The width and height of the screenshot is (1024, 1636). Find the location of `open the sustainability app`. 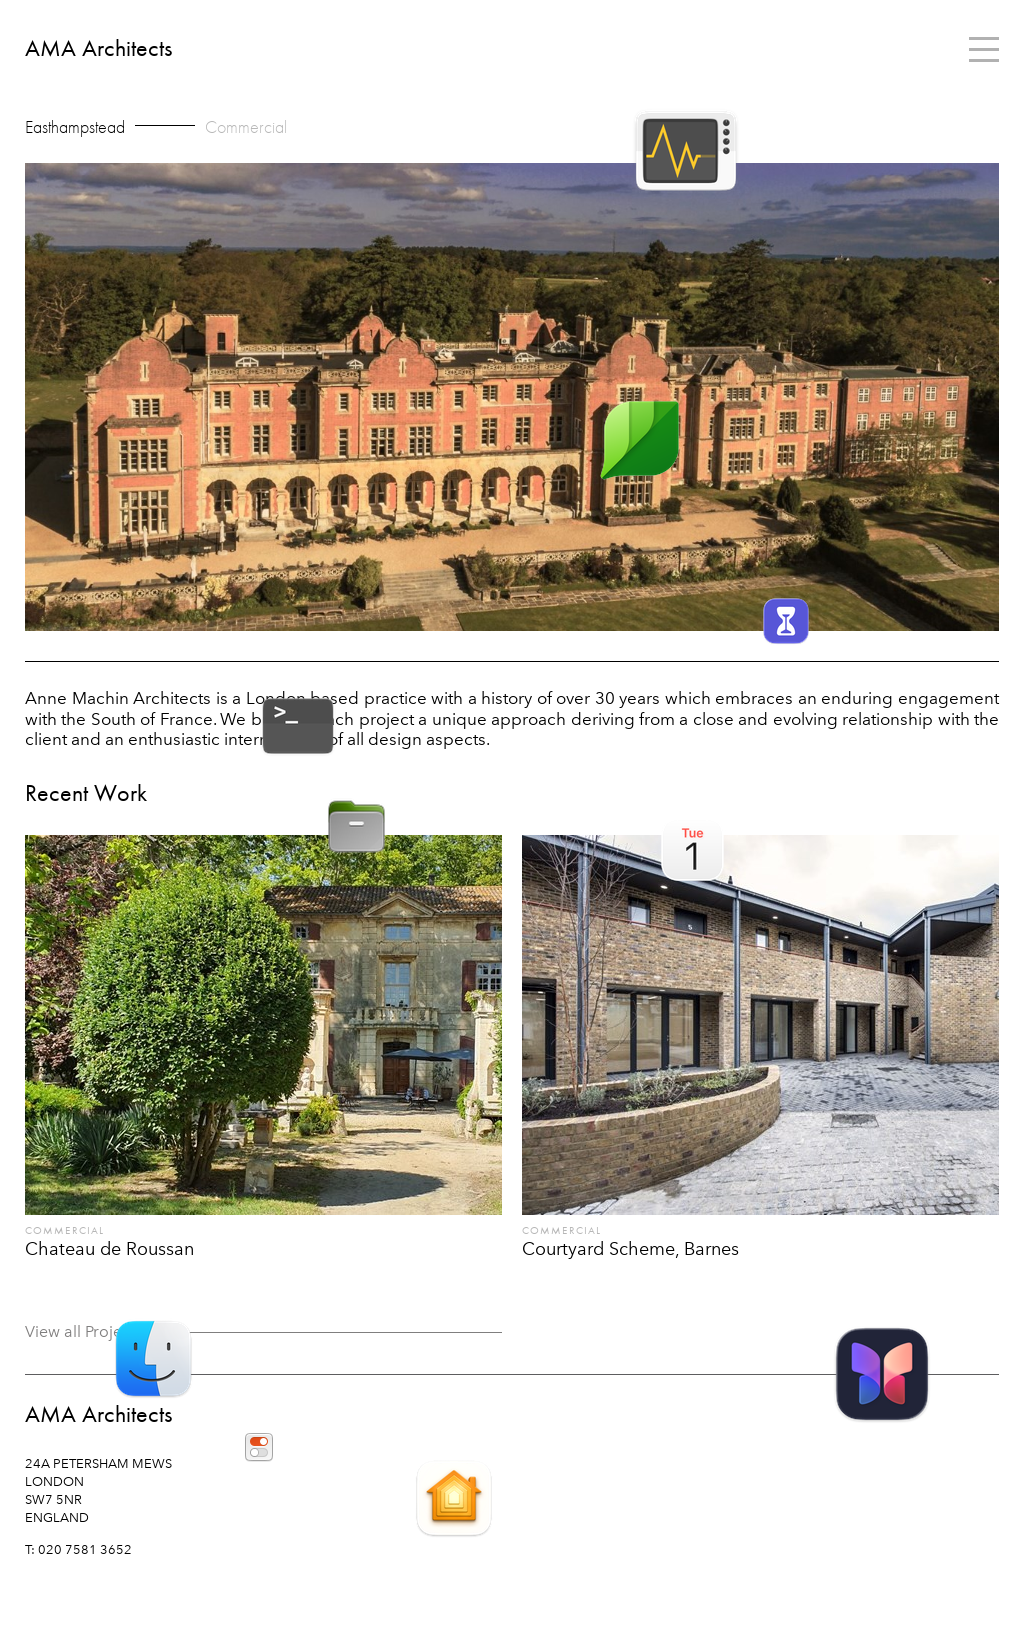

open the sustainability app is located at coordinates (641, 438).